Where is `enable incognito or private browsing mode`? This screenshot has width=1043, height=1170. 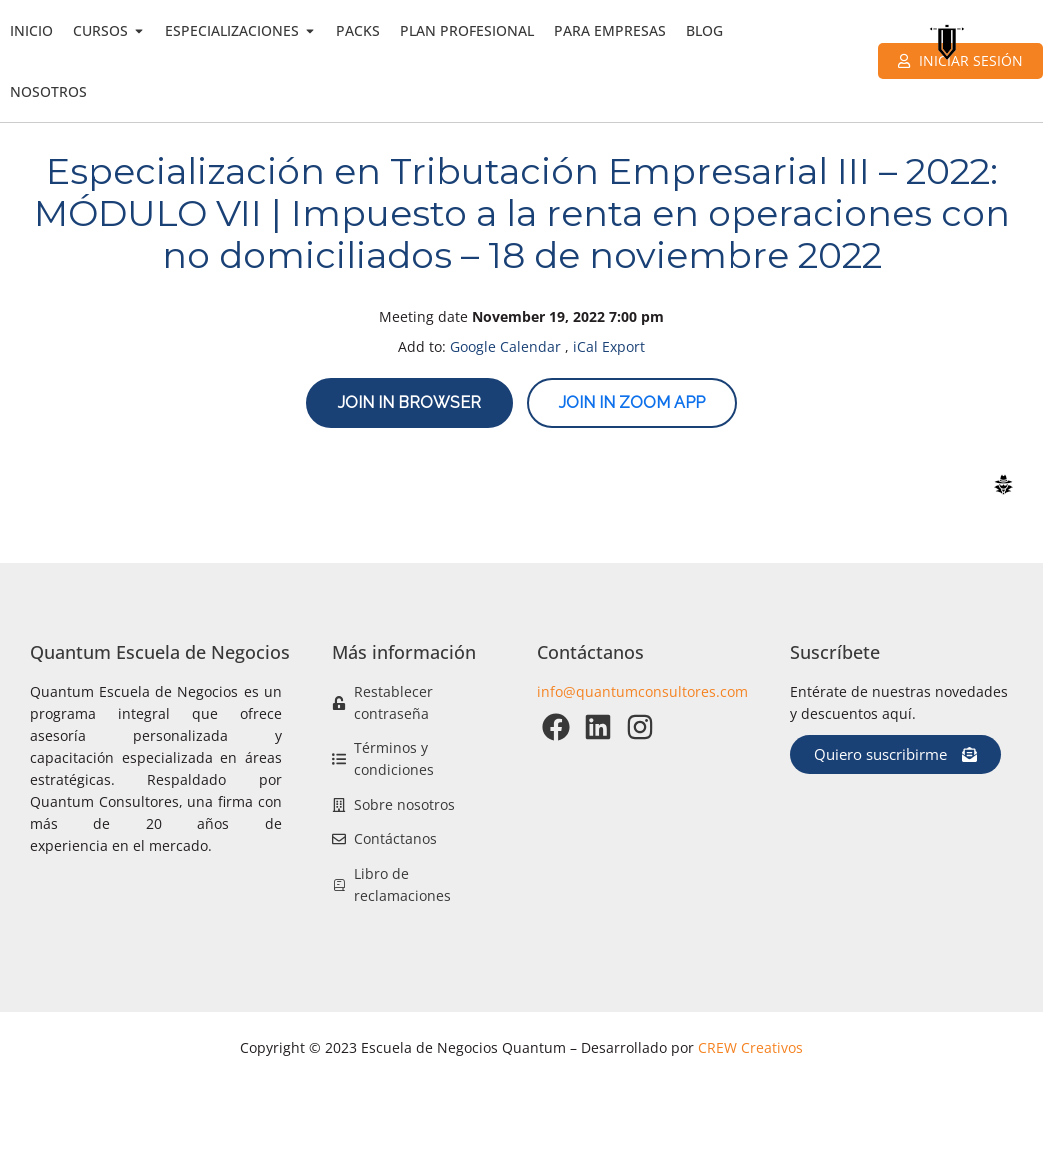
enable incognito or private browsing mode is located at coordinates (1003, 484).